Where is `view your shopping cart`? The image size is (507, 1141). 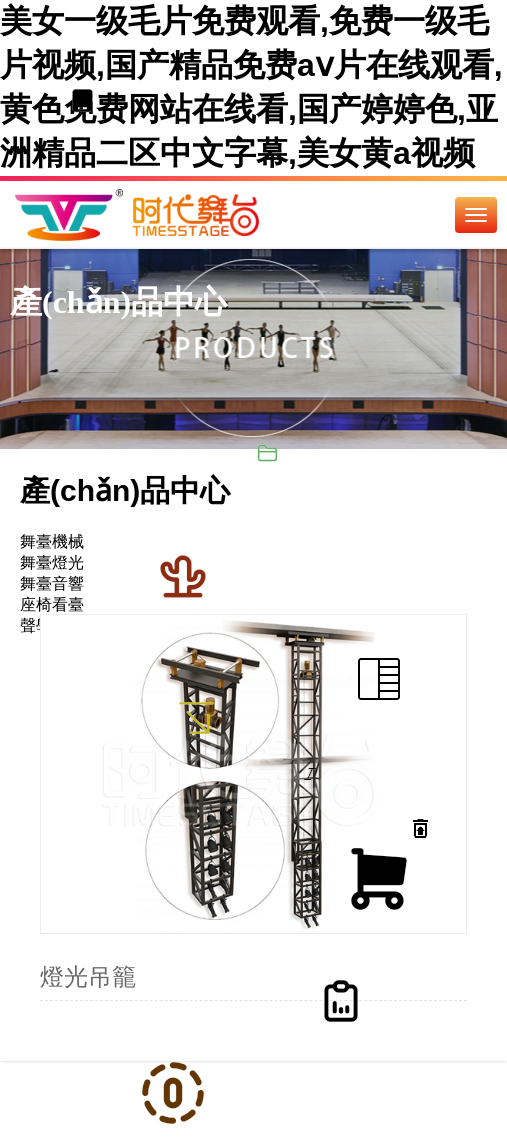 view your shopping cart is located at coordinates (379, 879).